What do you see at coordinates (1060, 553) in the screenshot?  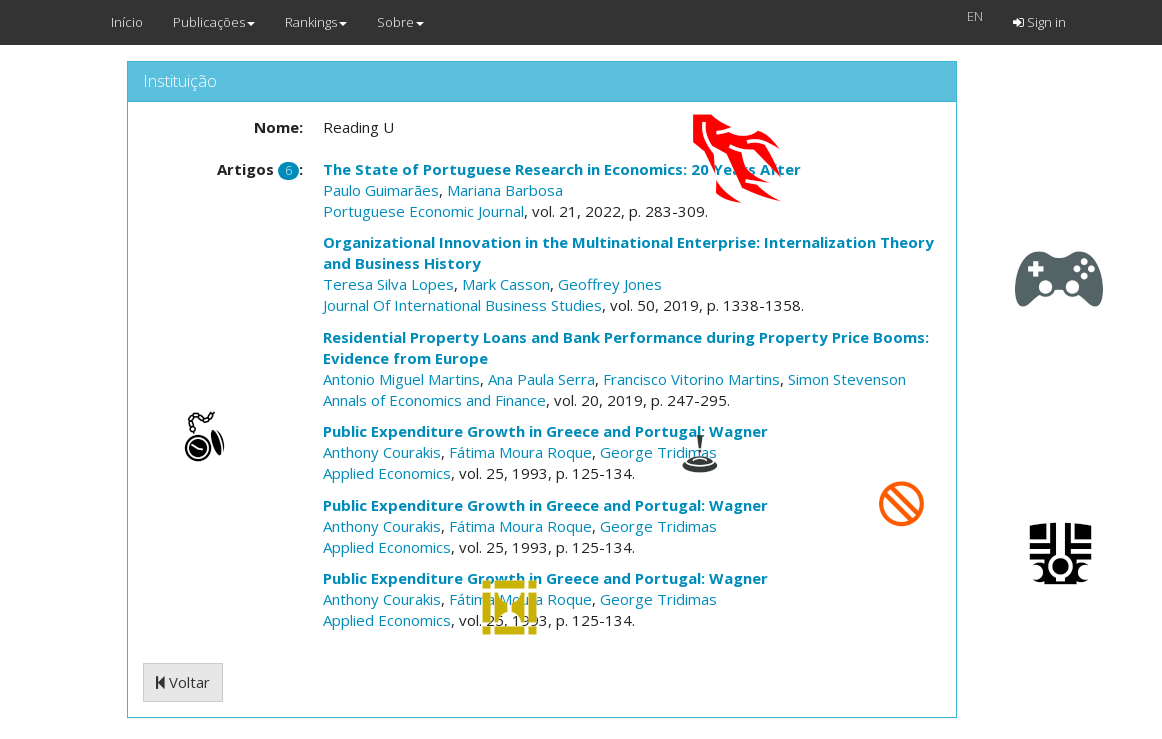 I see `engine or motor settings` at bounding box center [1060, 553].